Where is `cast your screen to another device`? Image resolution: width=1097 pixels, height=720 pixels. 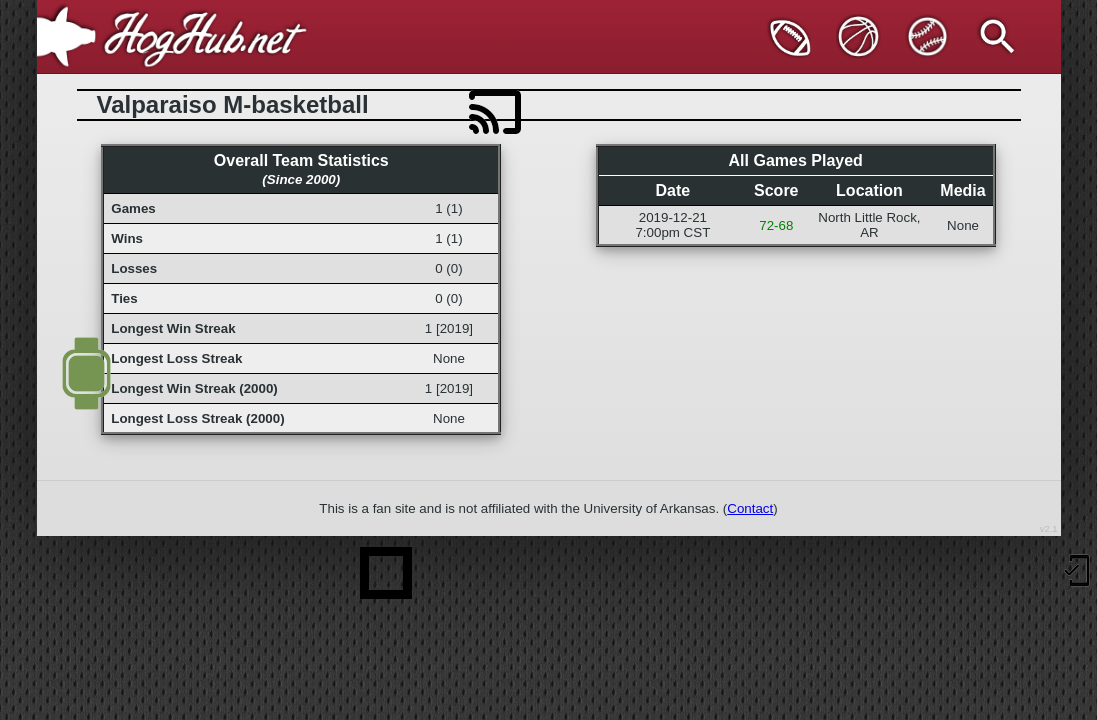
cast your screen to another device is located at coordinates (495, 112).